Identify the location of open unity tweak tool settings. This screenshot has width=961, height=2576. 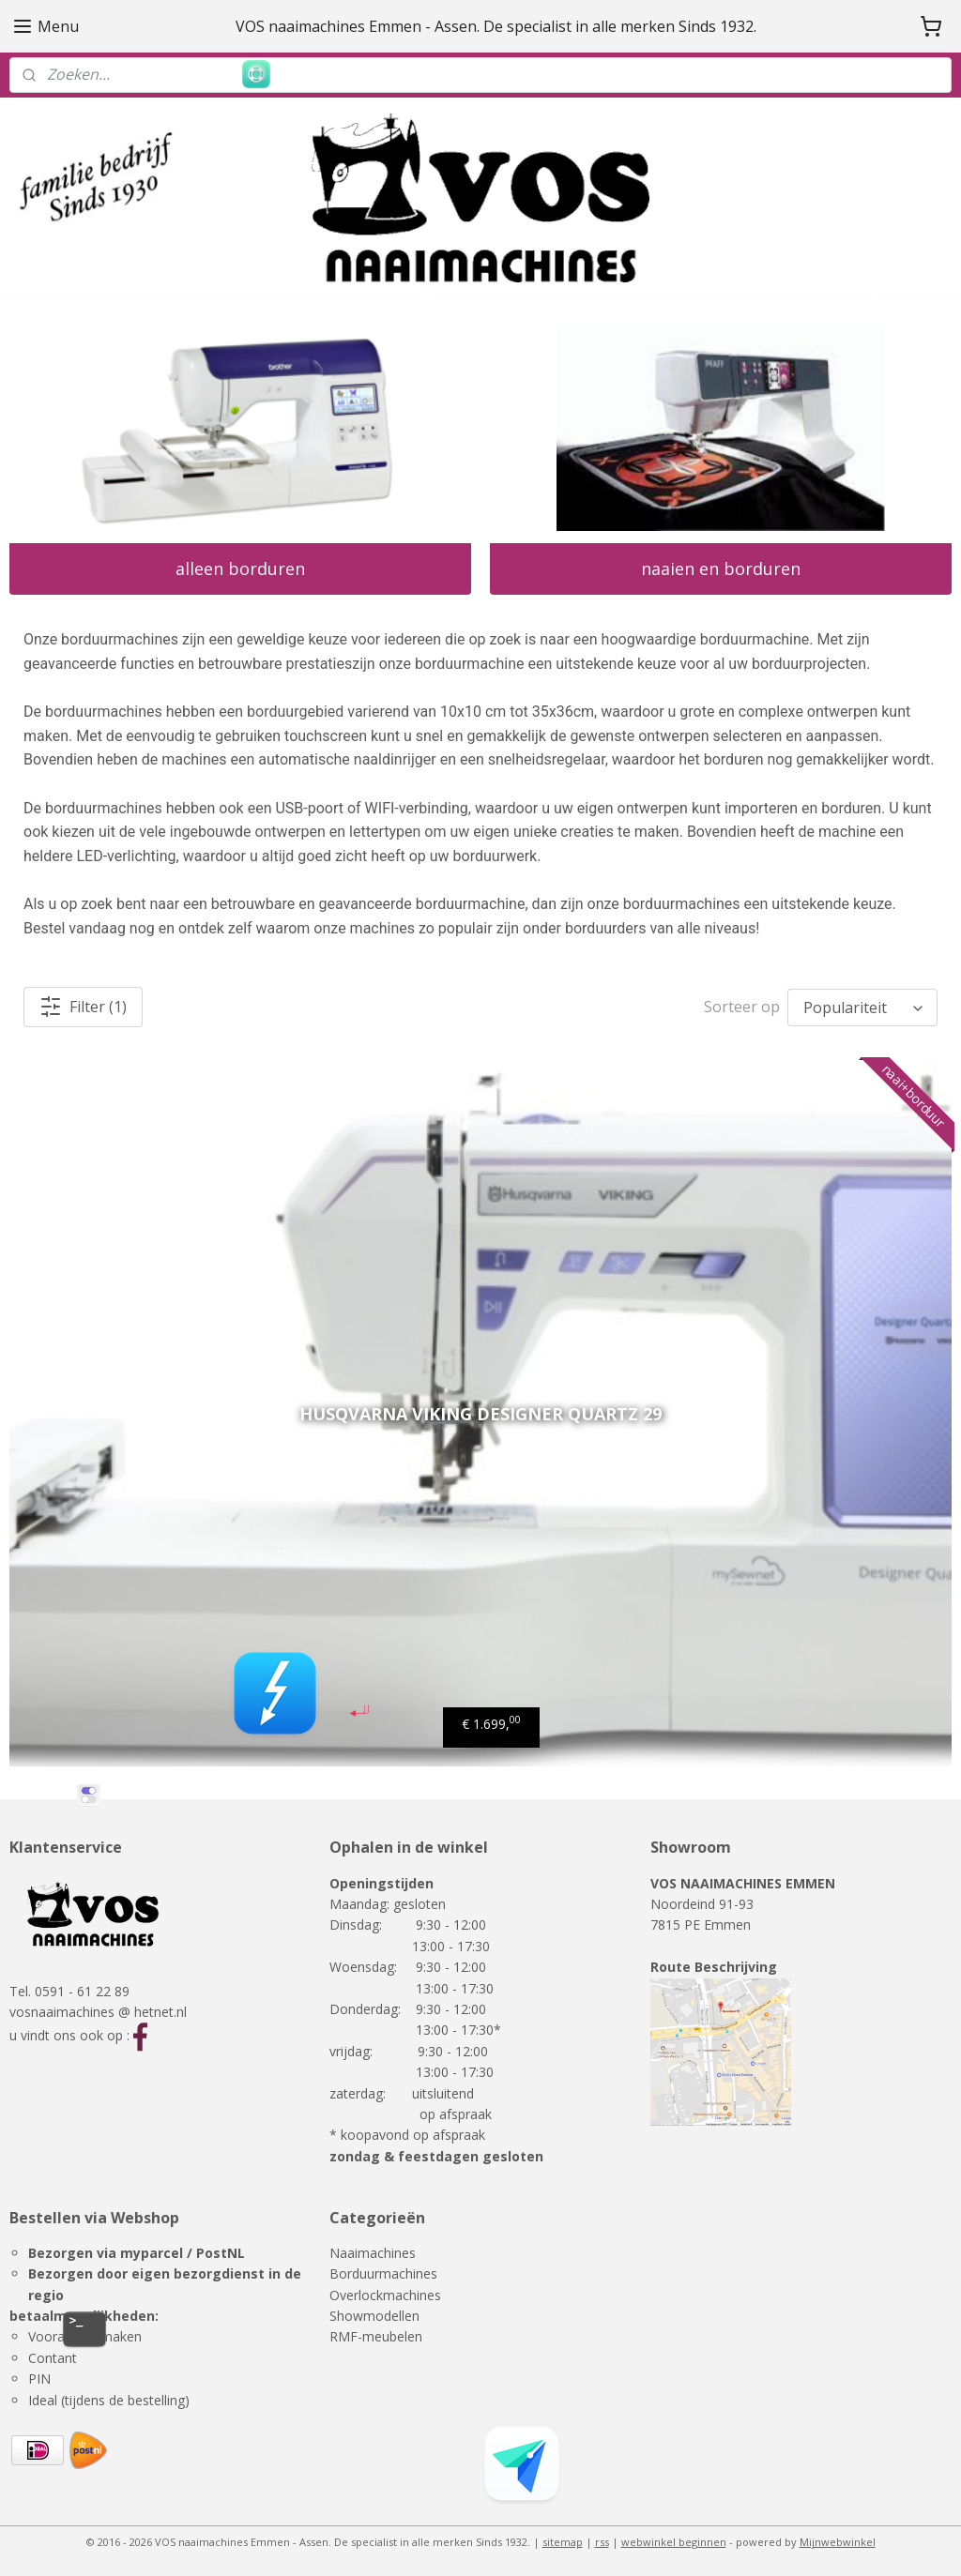
(88, 1795).